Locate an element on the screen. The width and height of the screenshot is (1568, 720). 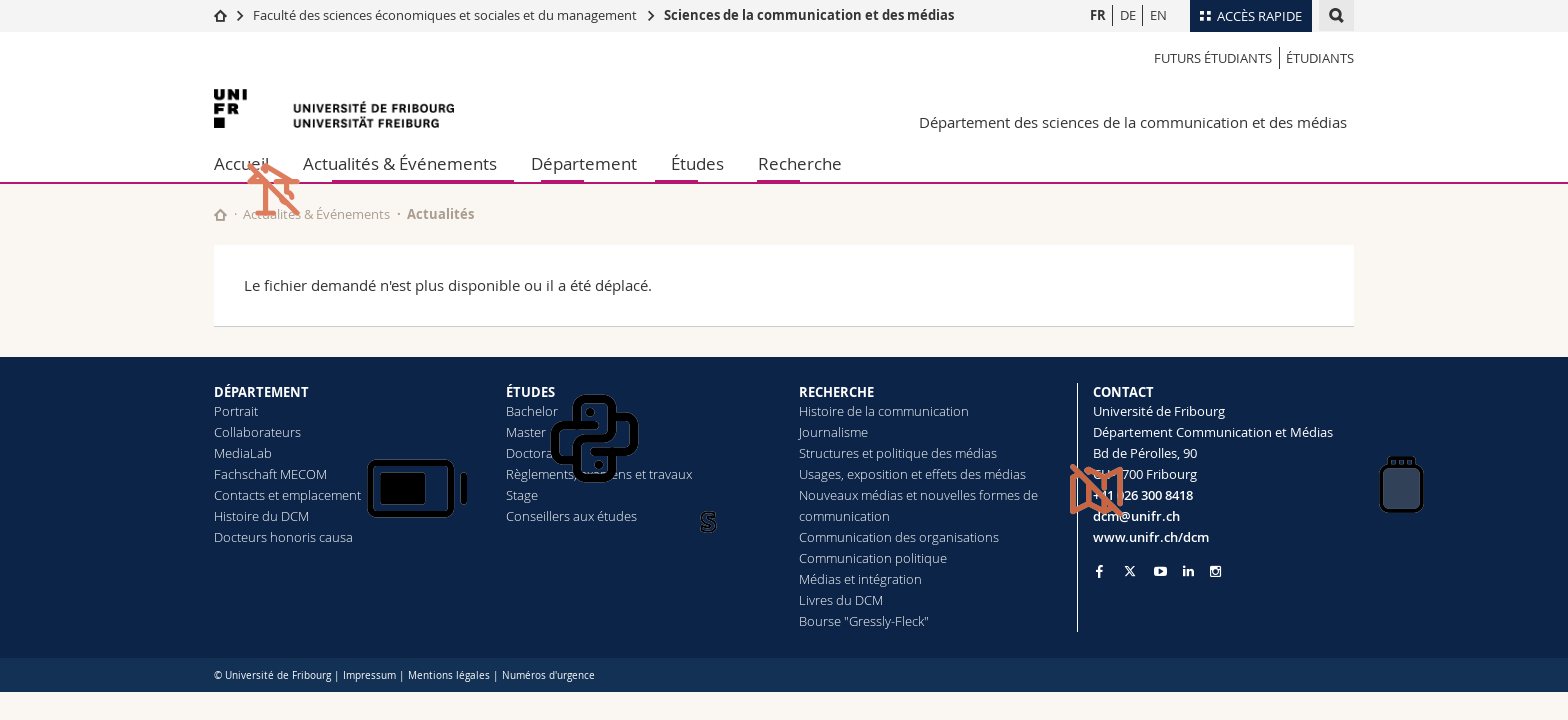
map view is currently disabled is located at coordinates (1096, 490).